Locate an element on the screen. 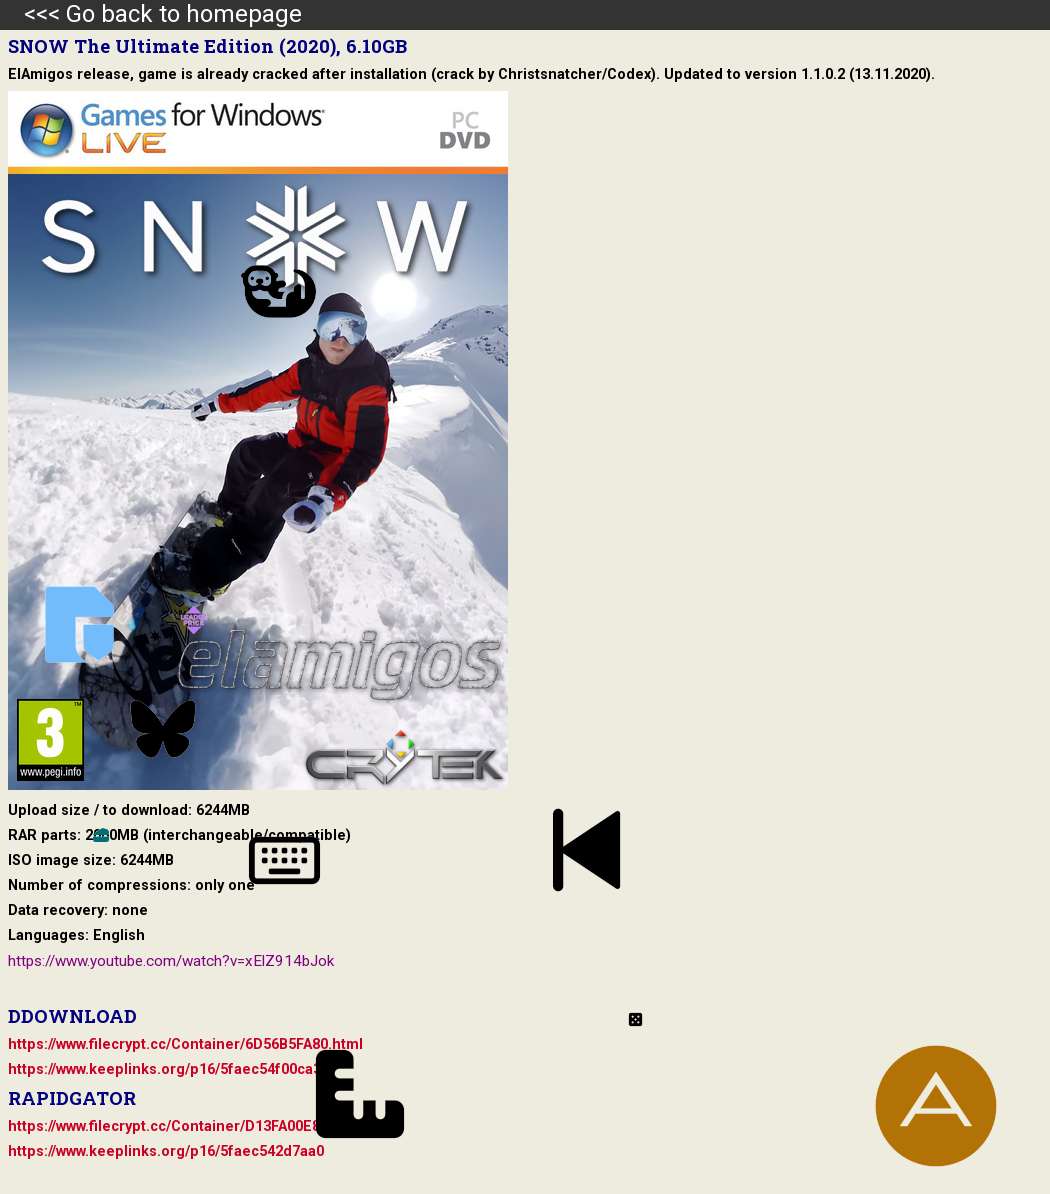 This screenshot has height=1194, width=1050. access measurement tools is located at coordinates (360, 1094).